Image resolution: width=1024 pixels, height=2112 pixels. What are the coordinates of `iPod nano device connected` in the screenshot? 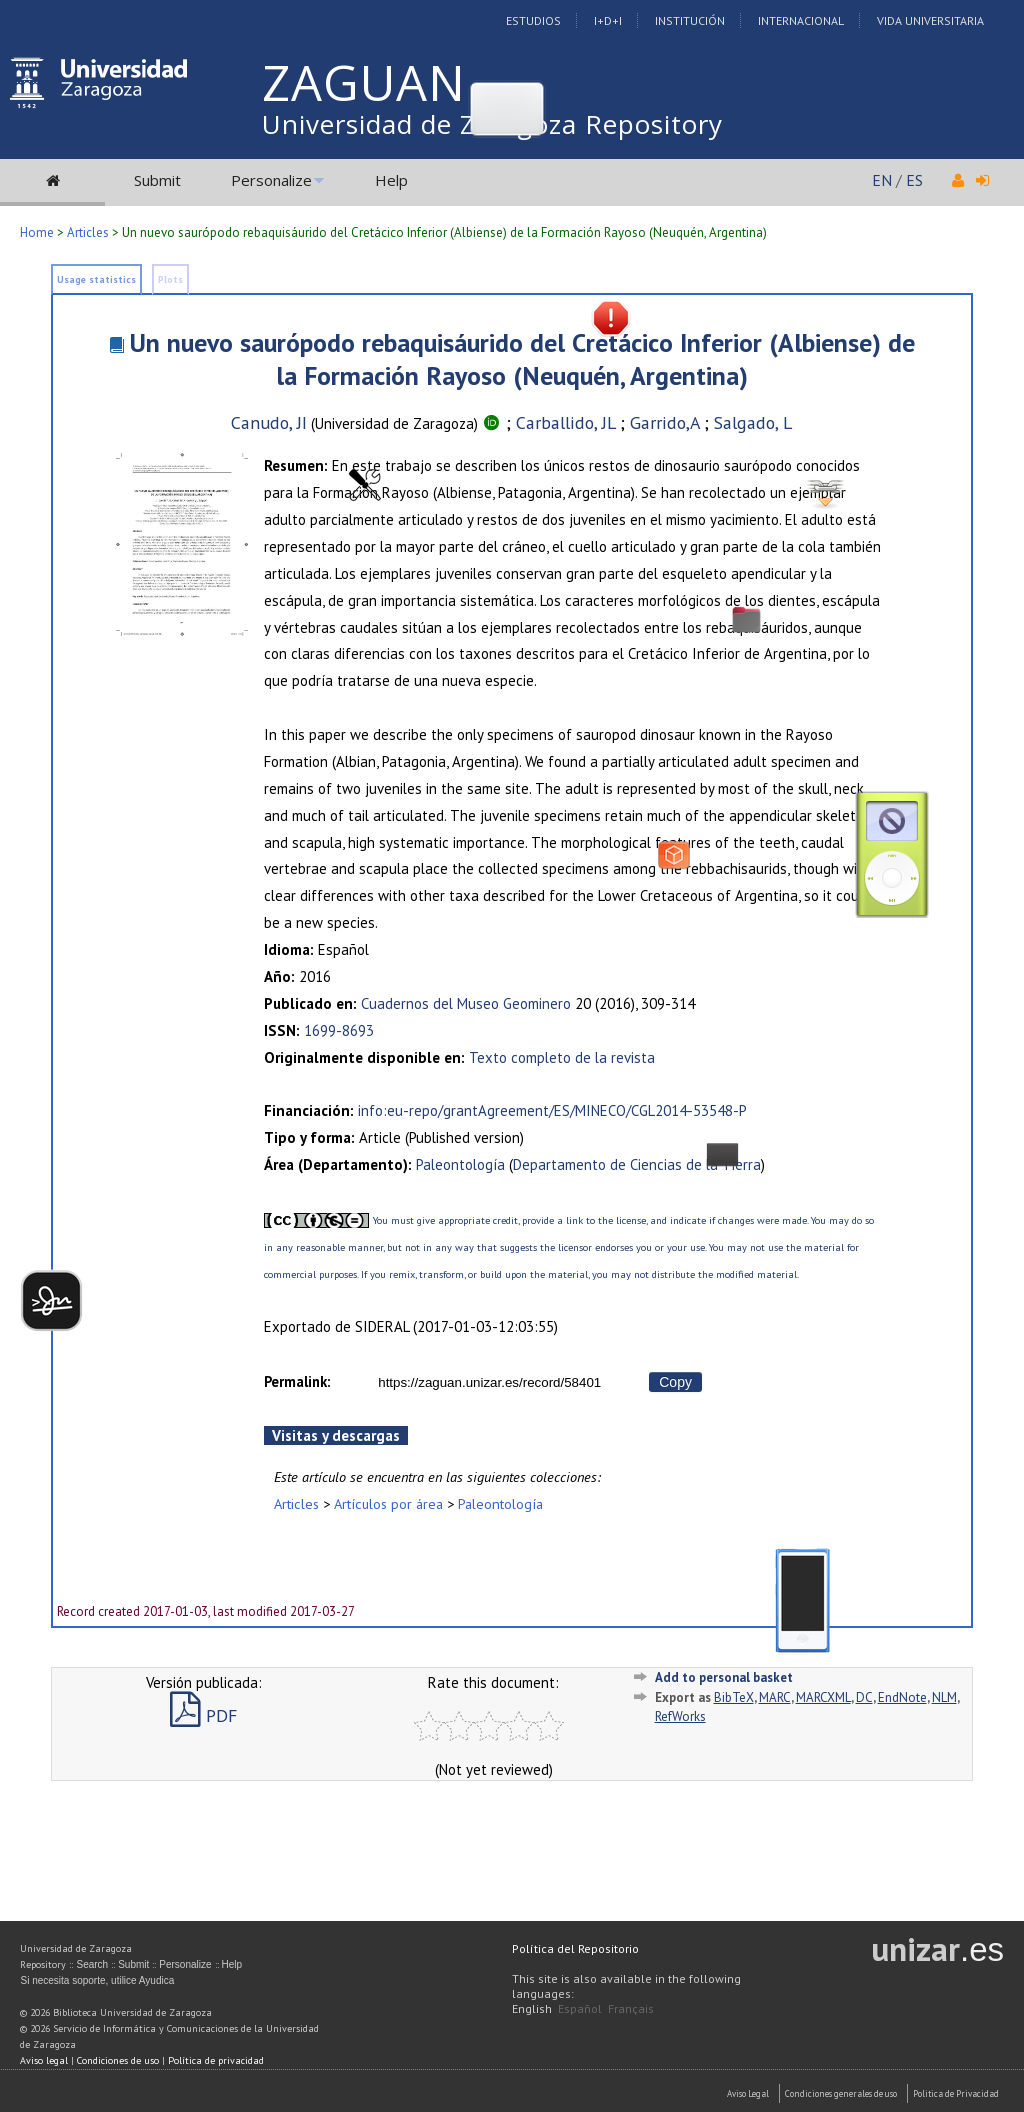 It's located at (802, 1600).